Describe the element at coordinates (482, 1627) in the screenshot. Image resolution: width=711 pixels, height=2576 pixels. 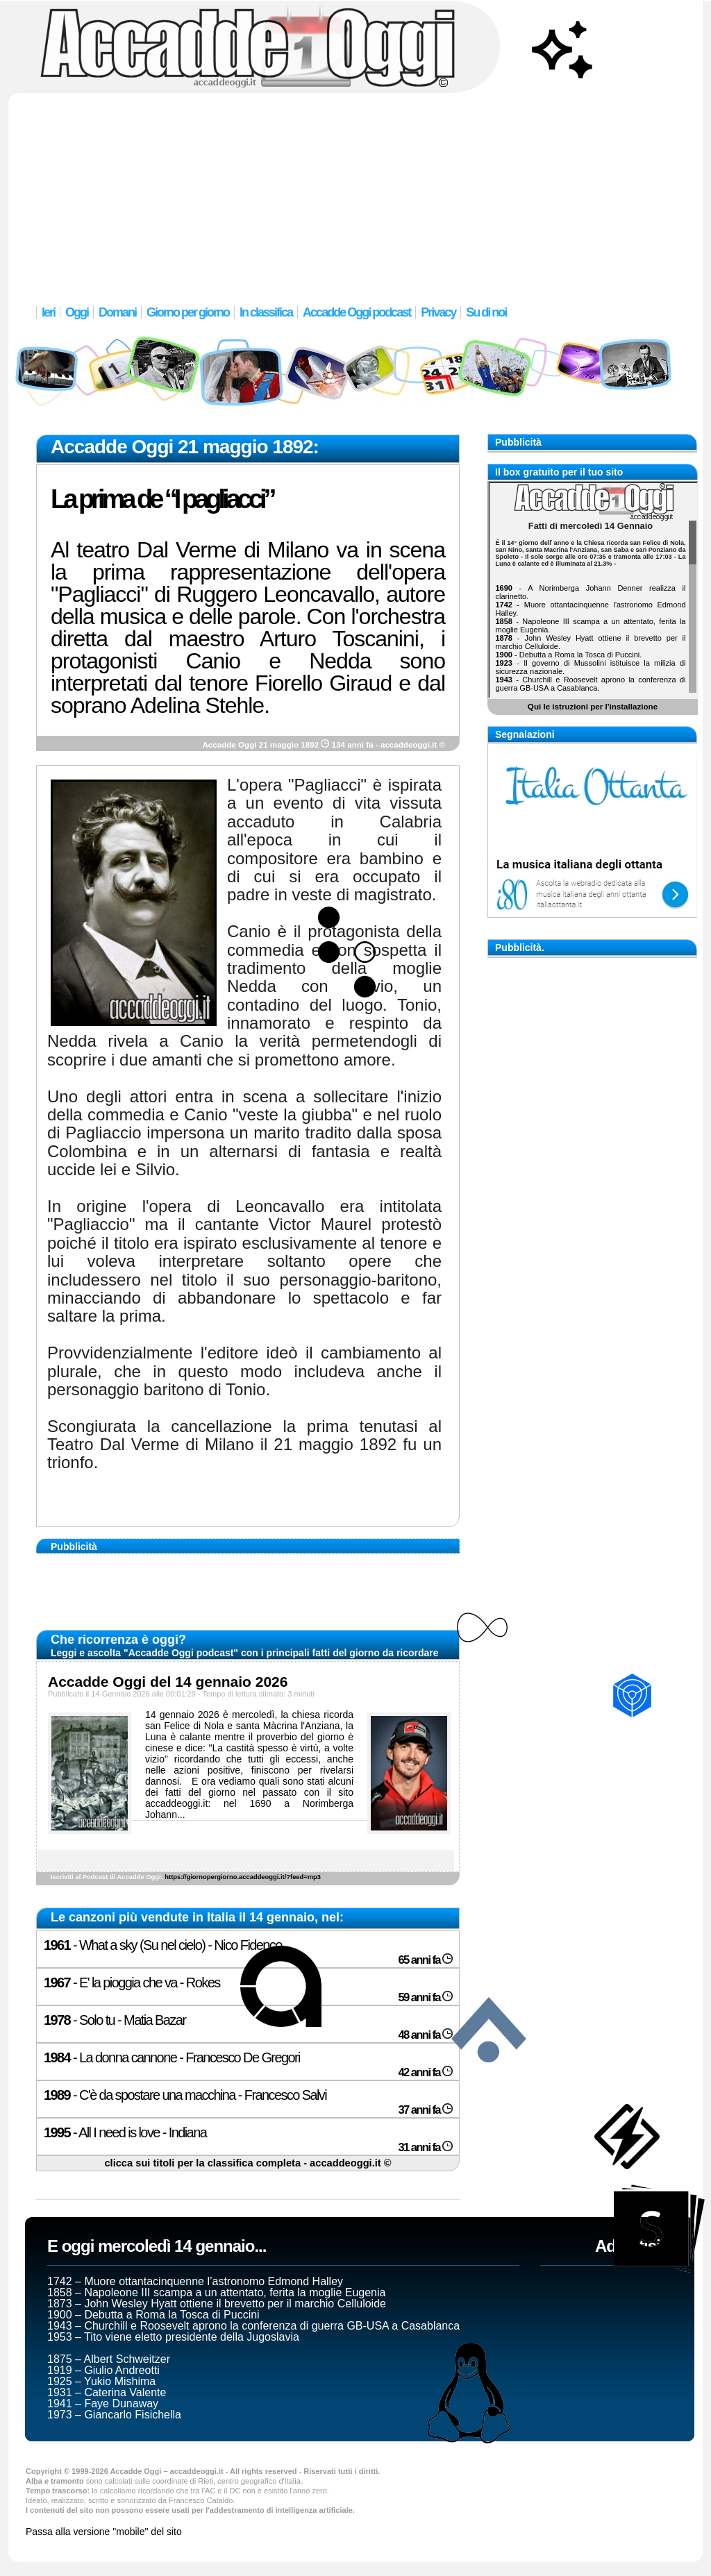
I see `virgin media brand logo` at that location.